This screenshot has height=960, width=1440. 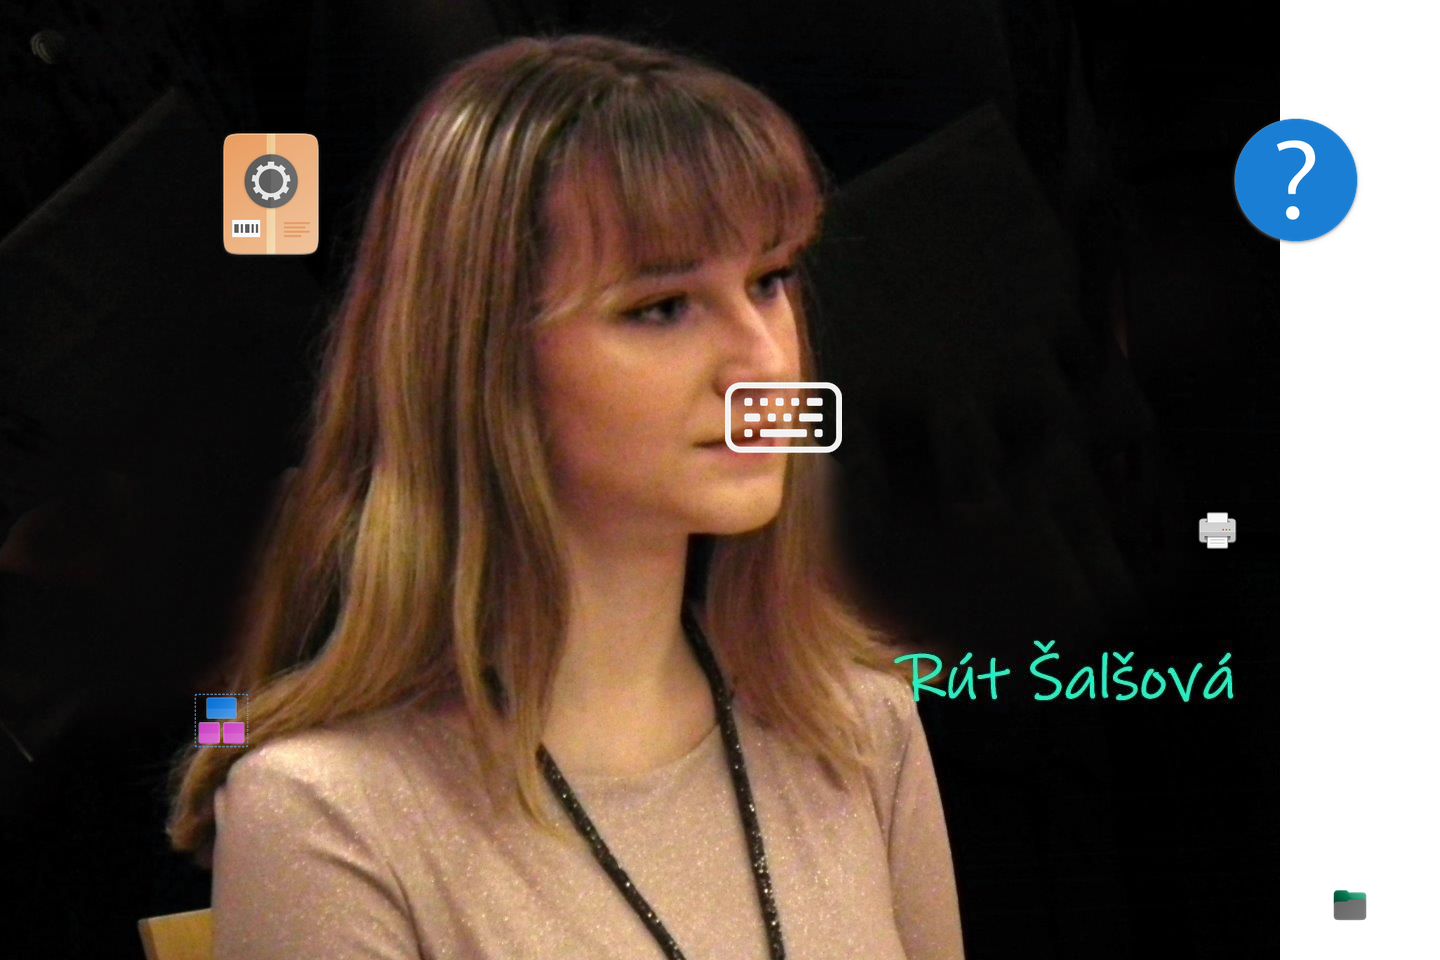 What do you see at coordinates (1217, 530) in the screenshot?
I see `print the current document` at bounding box center [1217, 530].